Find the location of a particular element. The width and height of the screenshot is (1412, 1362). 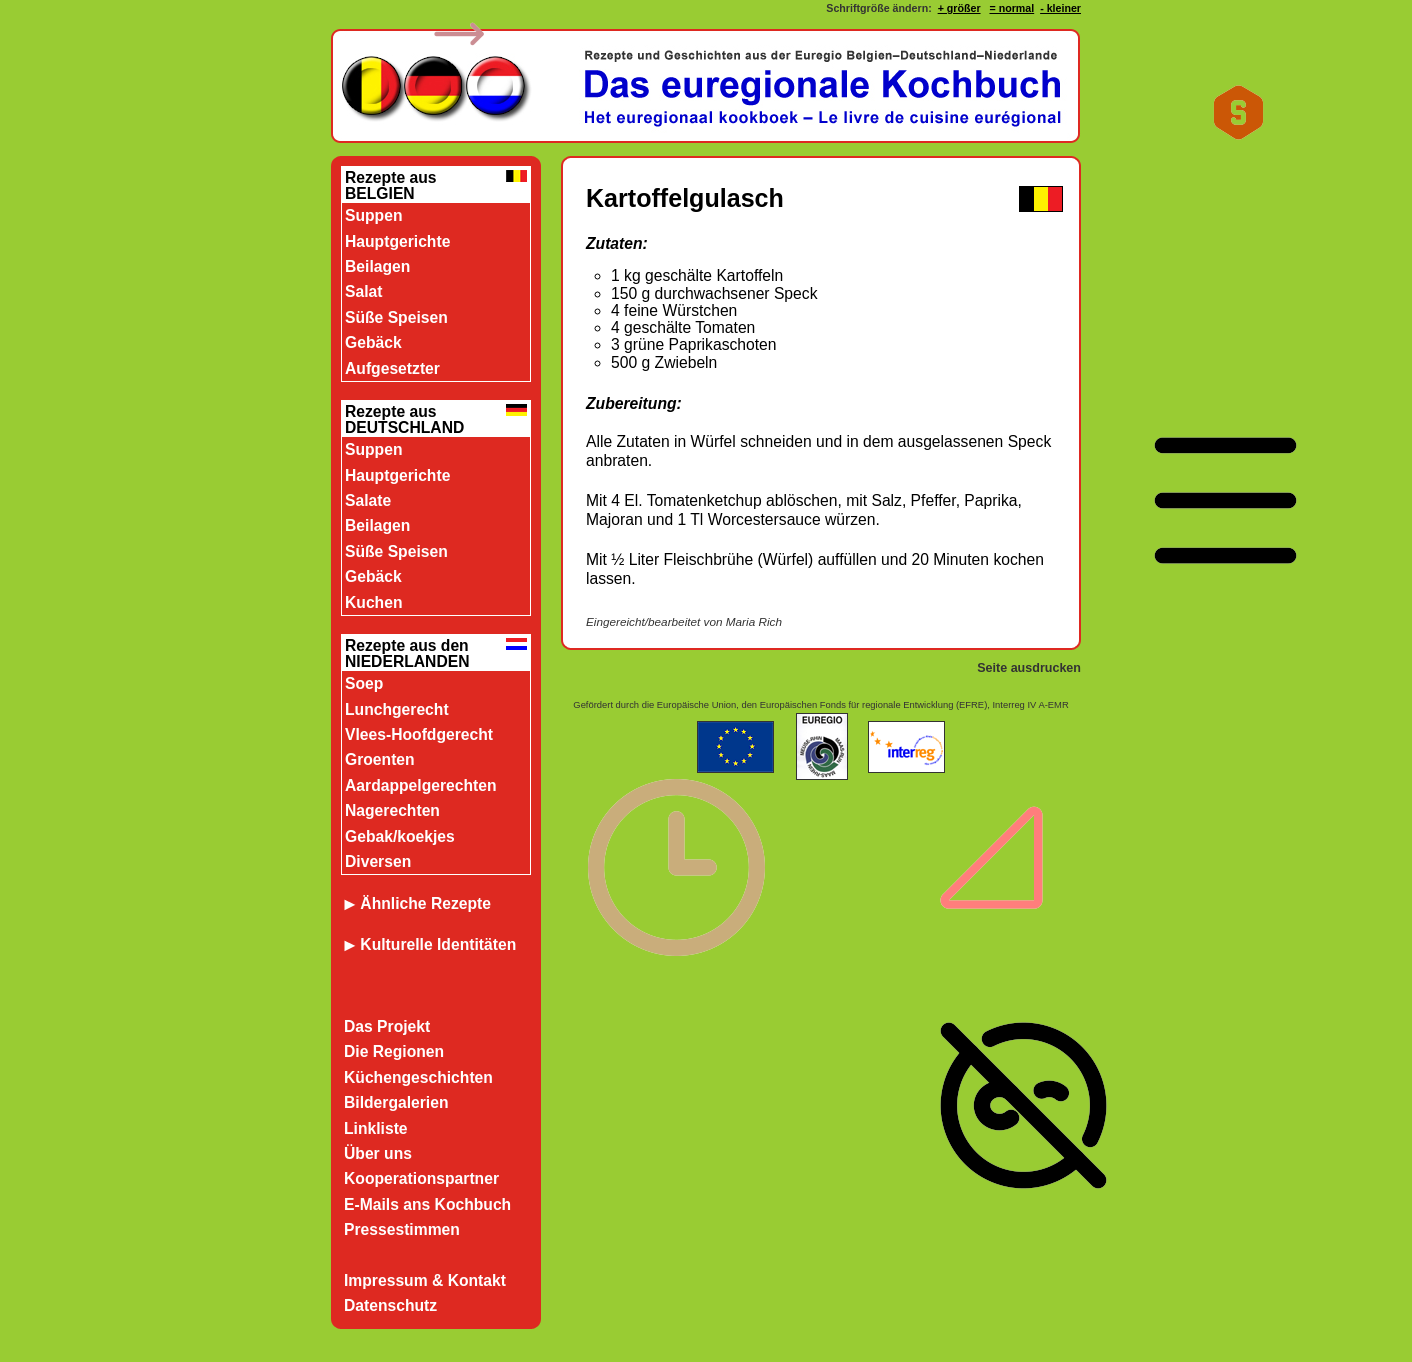

indicates a service or feature starting with "S" is located at coordinates (1238, 112).